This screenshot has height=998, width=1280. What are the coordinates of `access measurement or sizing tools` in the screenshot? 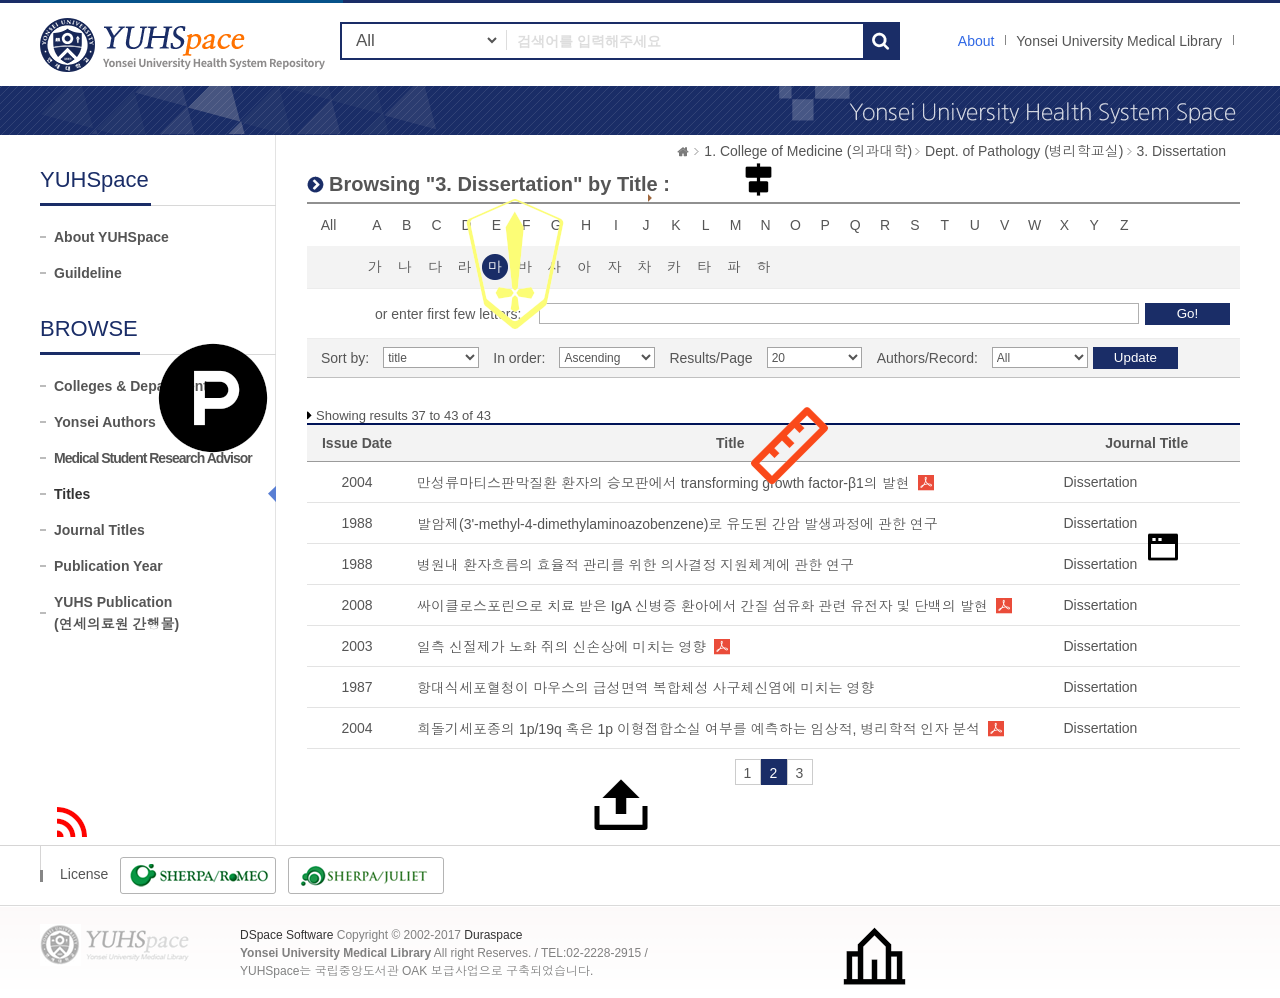 It's located at (789, 443).